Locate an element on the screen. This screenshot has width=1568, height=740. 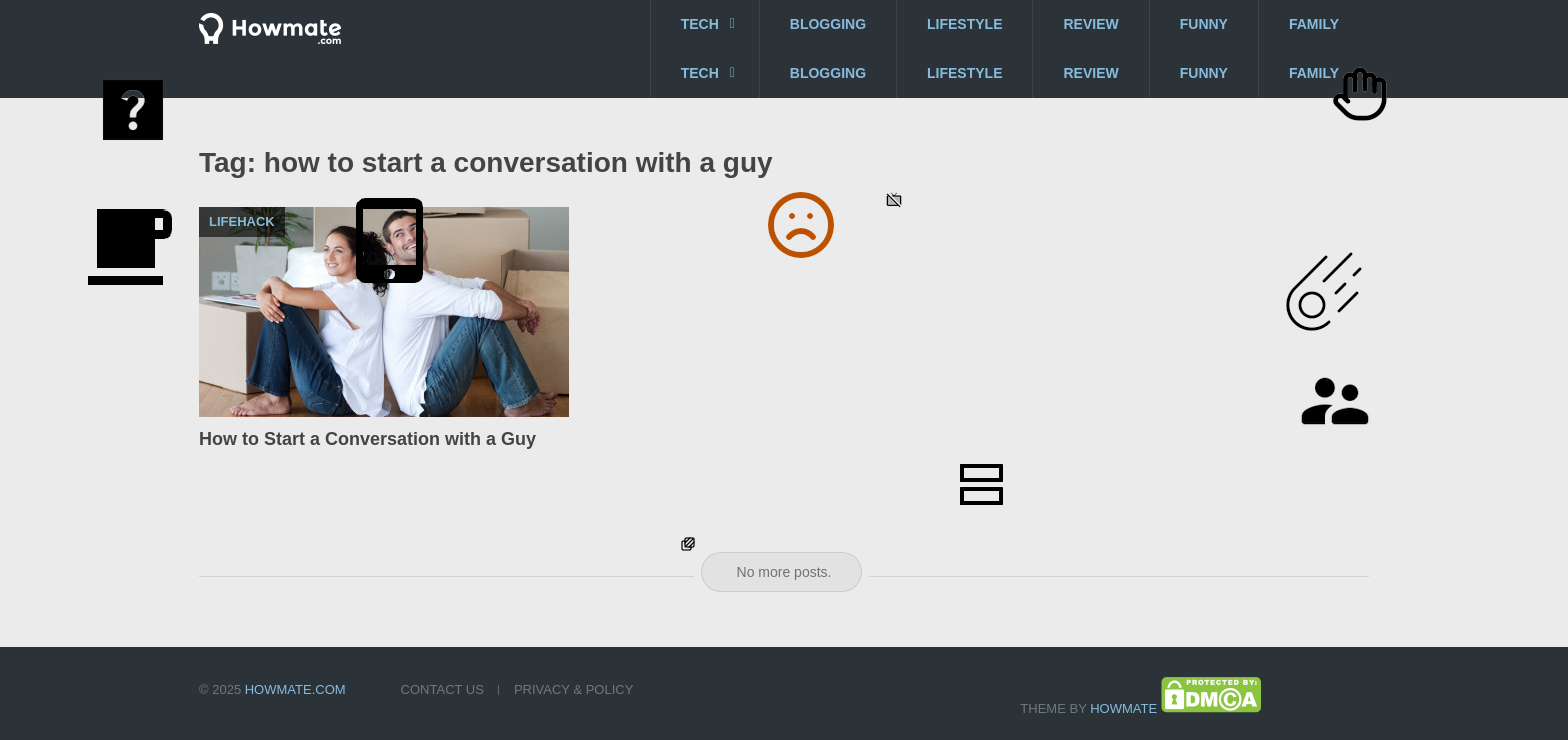
indicates a trending or viral item is located at coordinates (1324, 293).